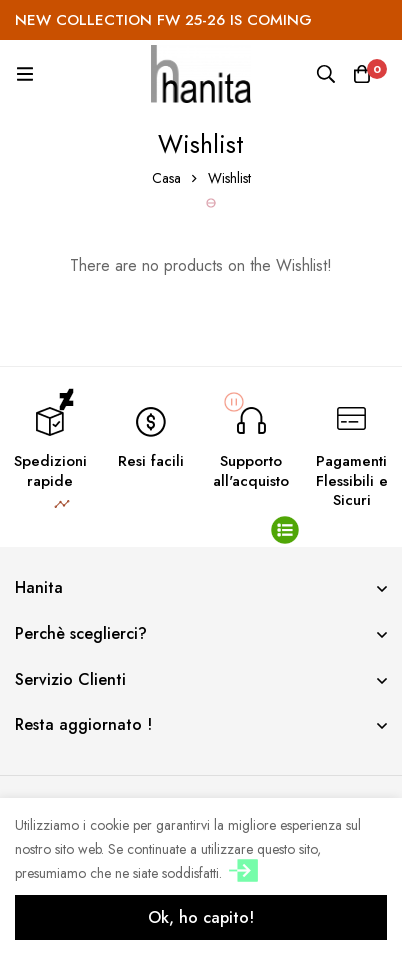 This screenshot has height=955, width=402. I want to click on select agender identity option, so click(211, 203).